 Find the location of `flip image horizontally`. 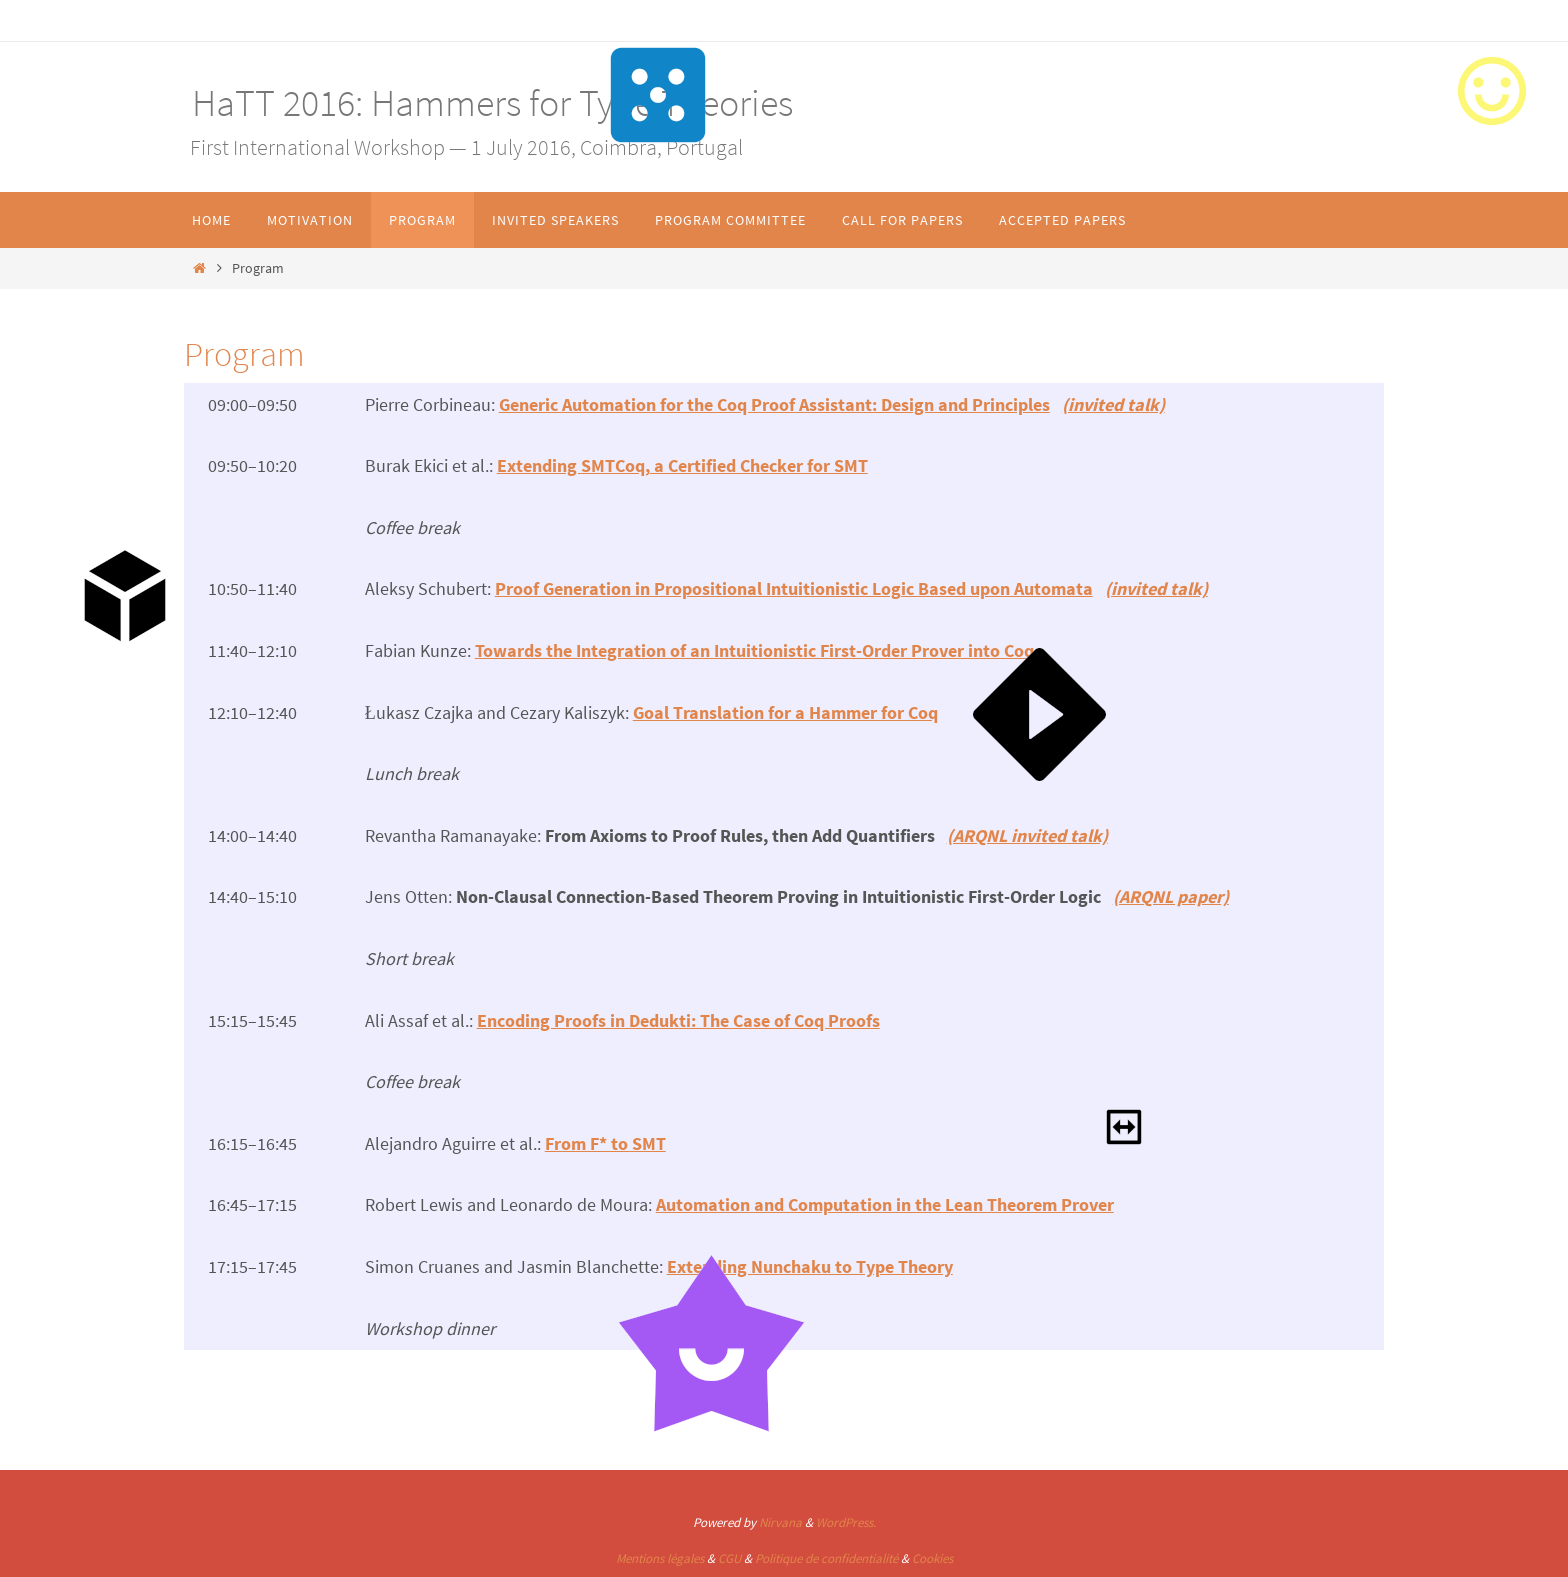

flip image horizontally is located at coordinates (1124, 1127).